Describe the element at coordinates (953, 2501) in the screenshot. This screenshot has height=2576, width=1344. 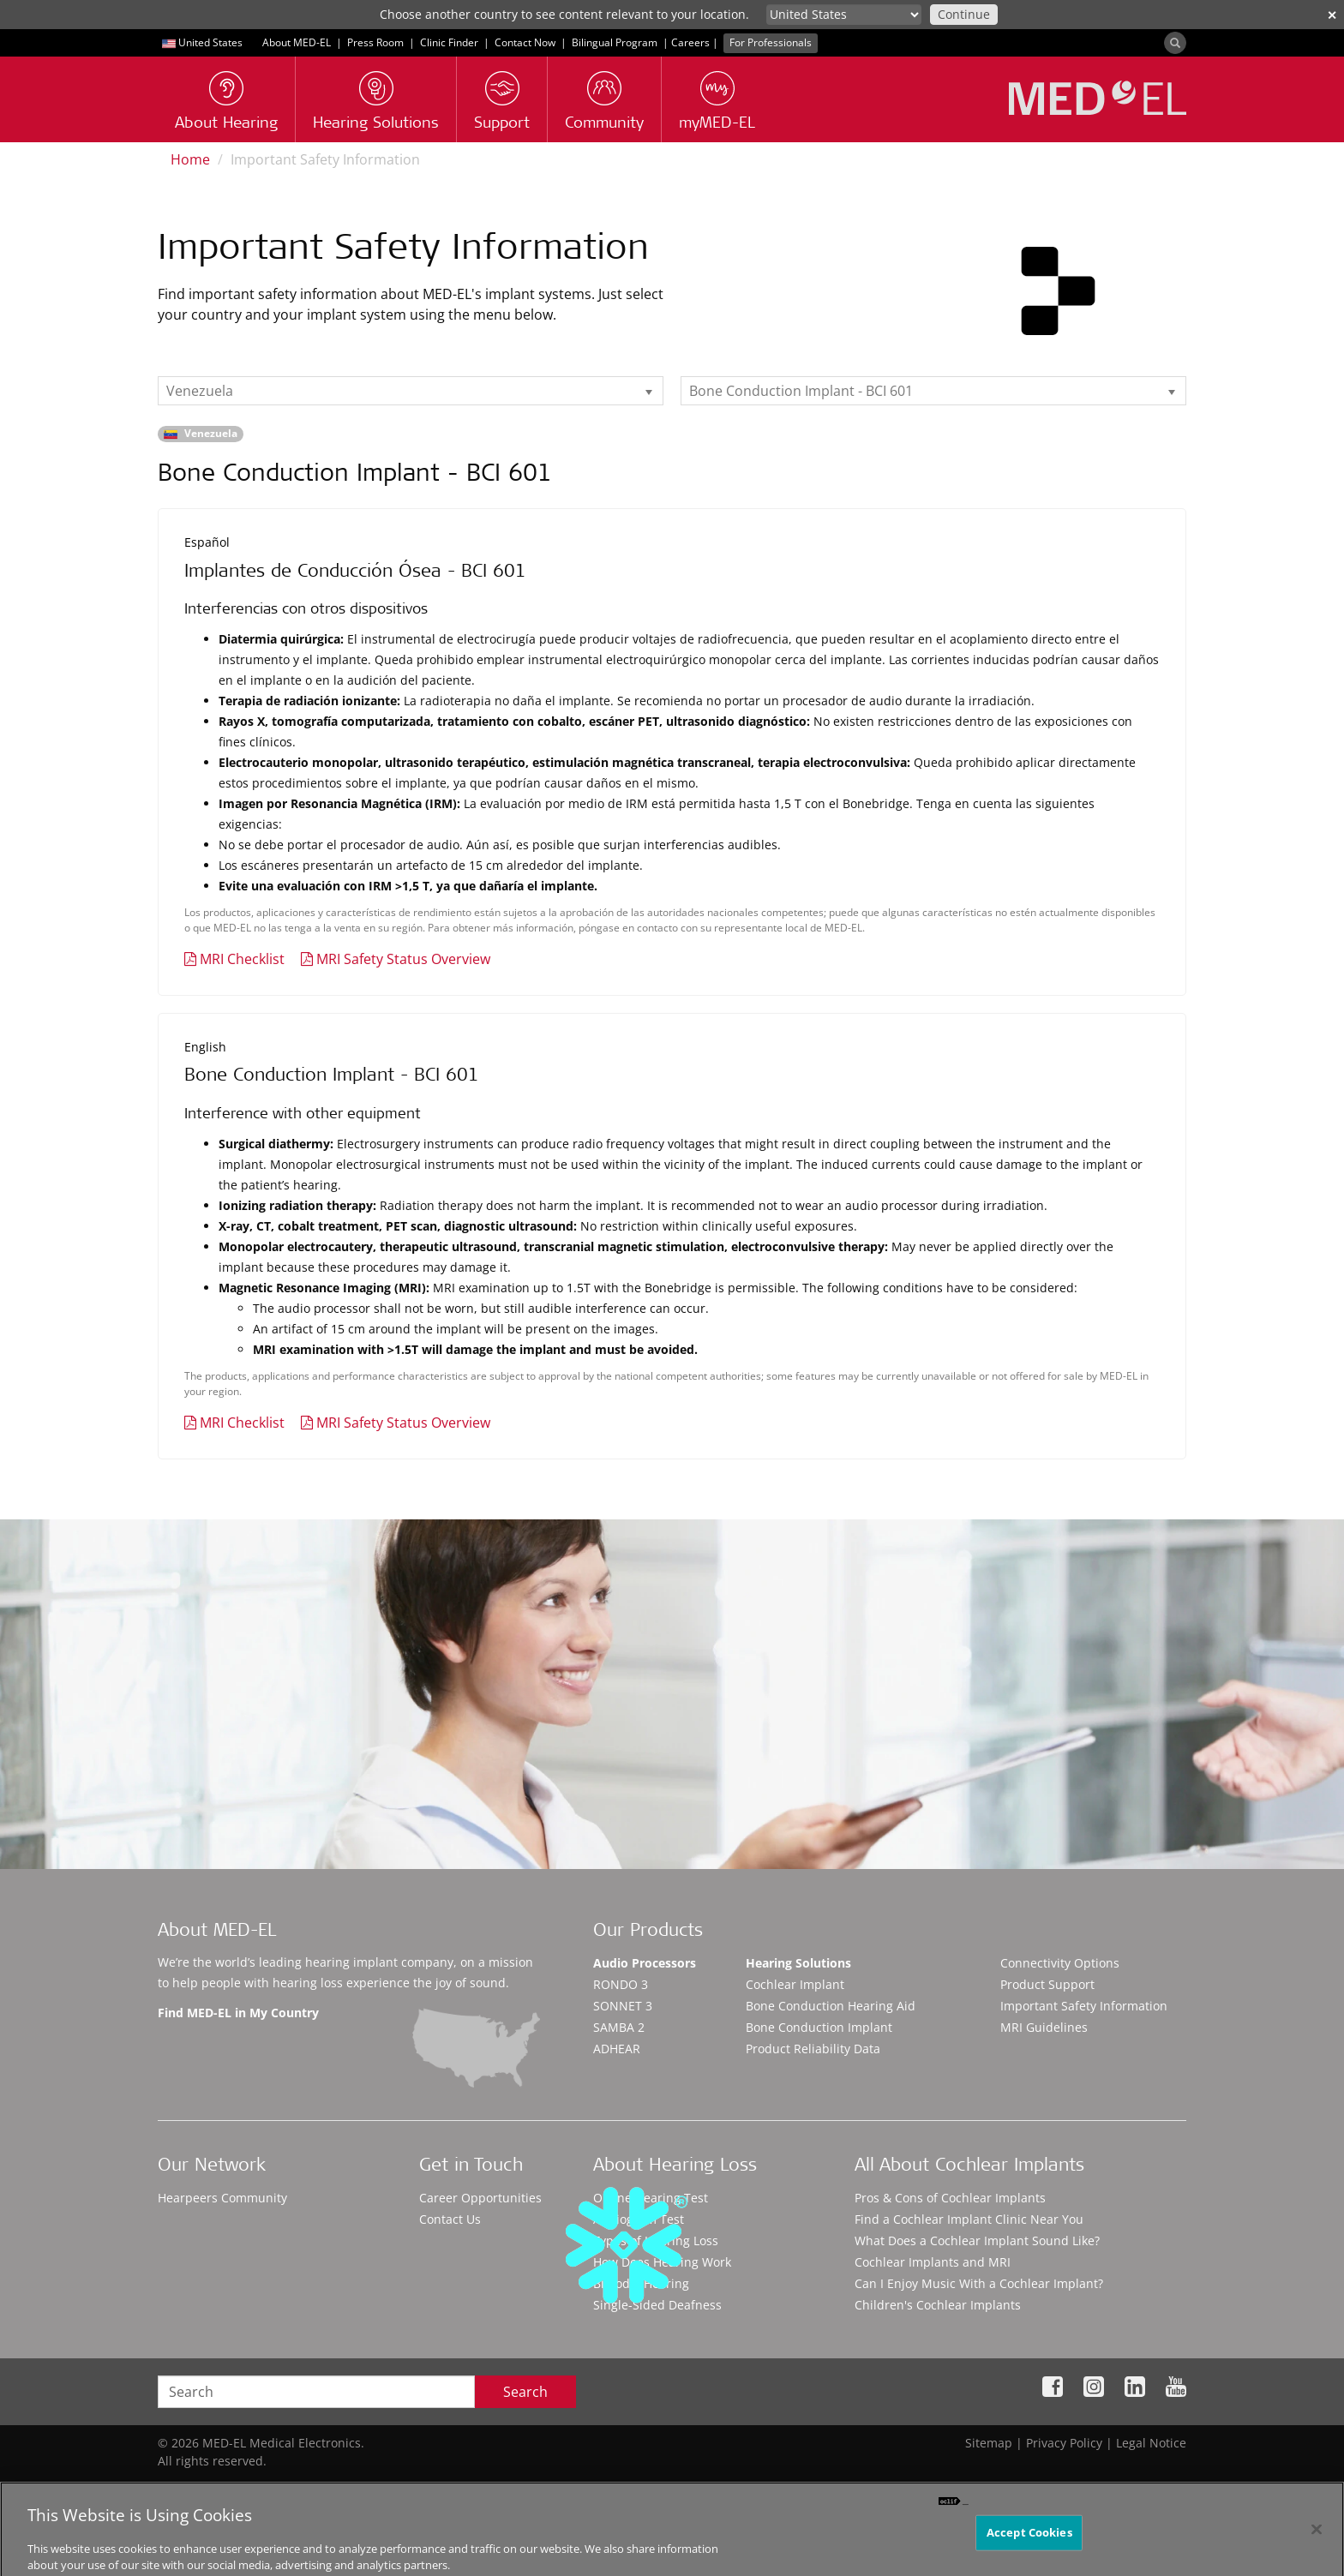
I see `oclif command-line framework logo` at that location.